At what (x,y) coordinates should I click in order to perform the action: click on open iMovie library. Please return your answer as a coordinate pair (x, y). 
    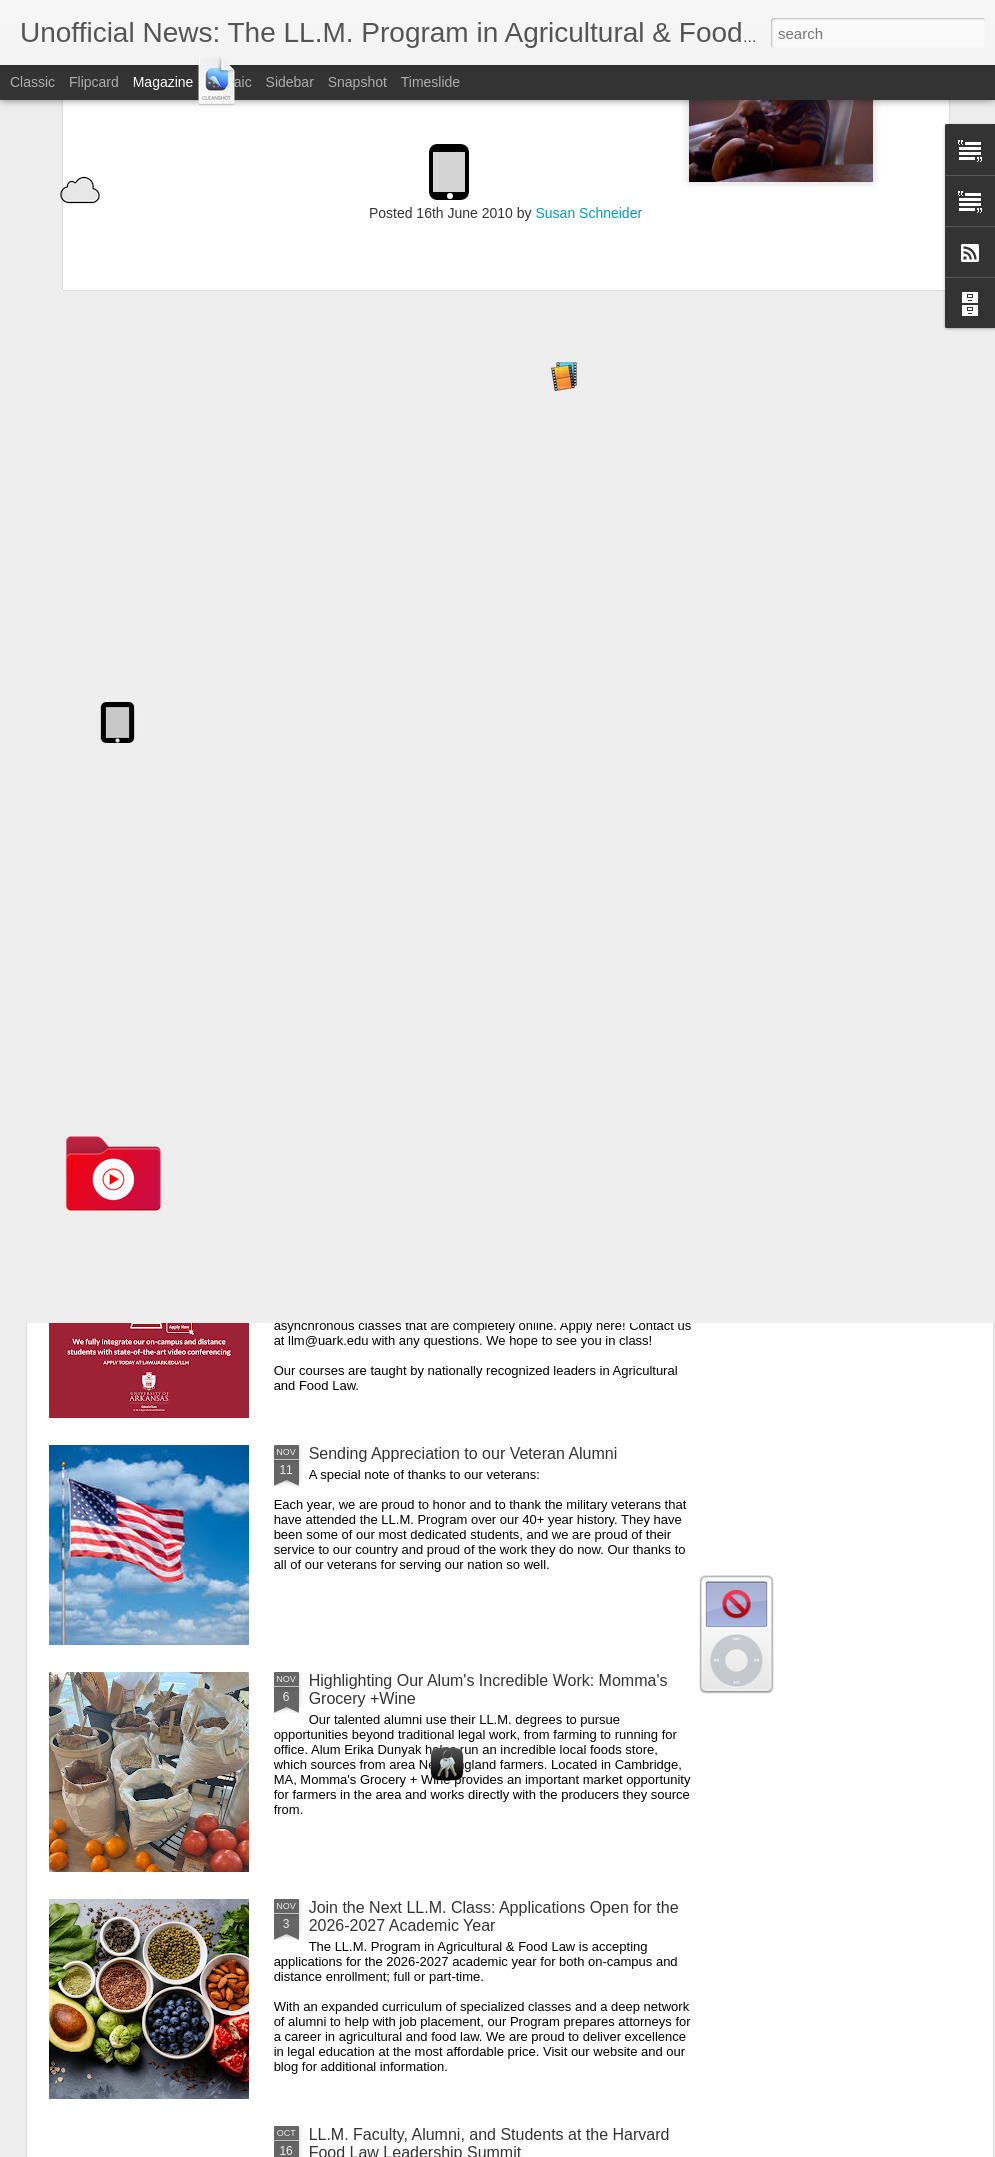
    Looking at the image, I should click on (564, 377).